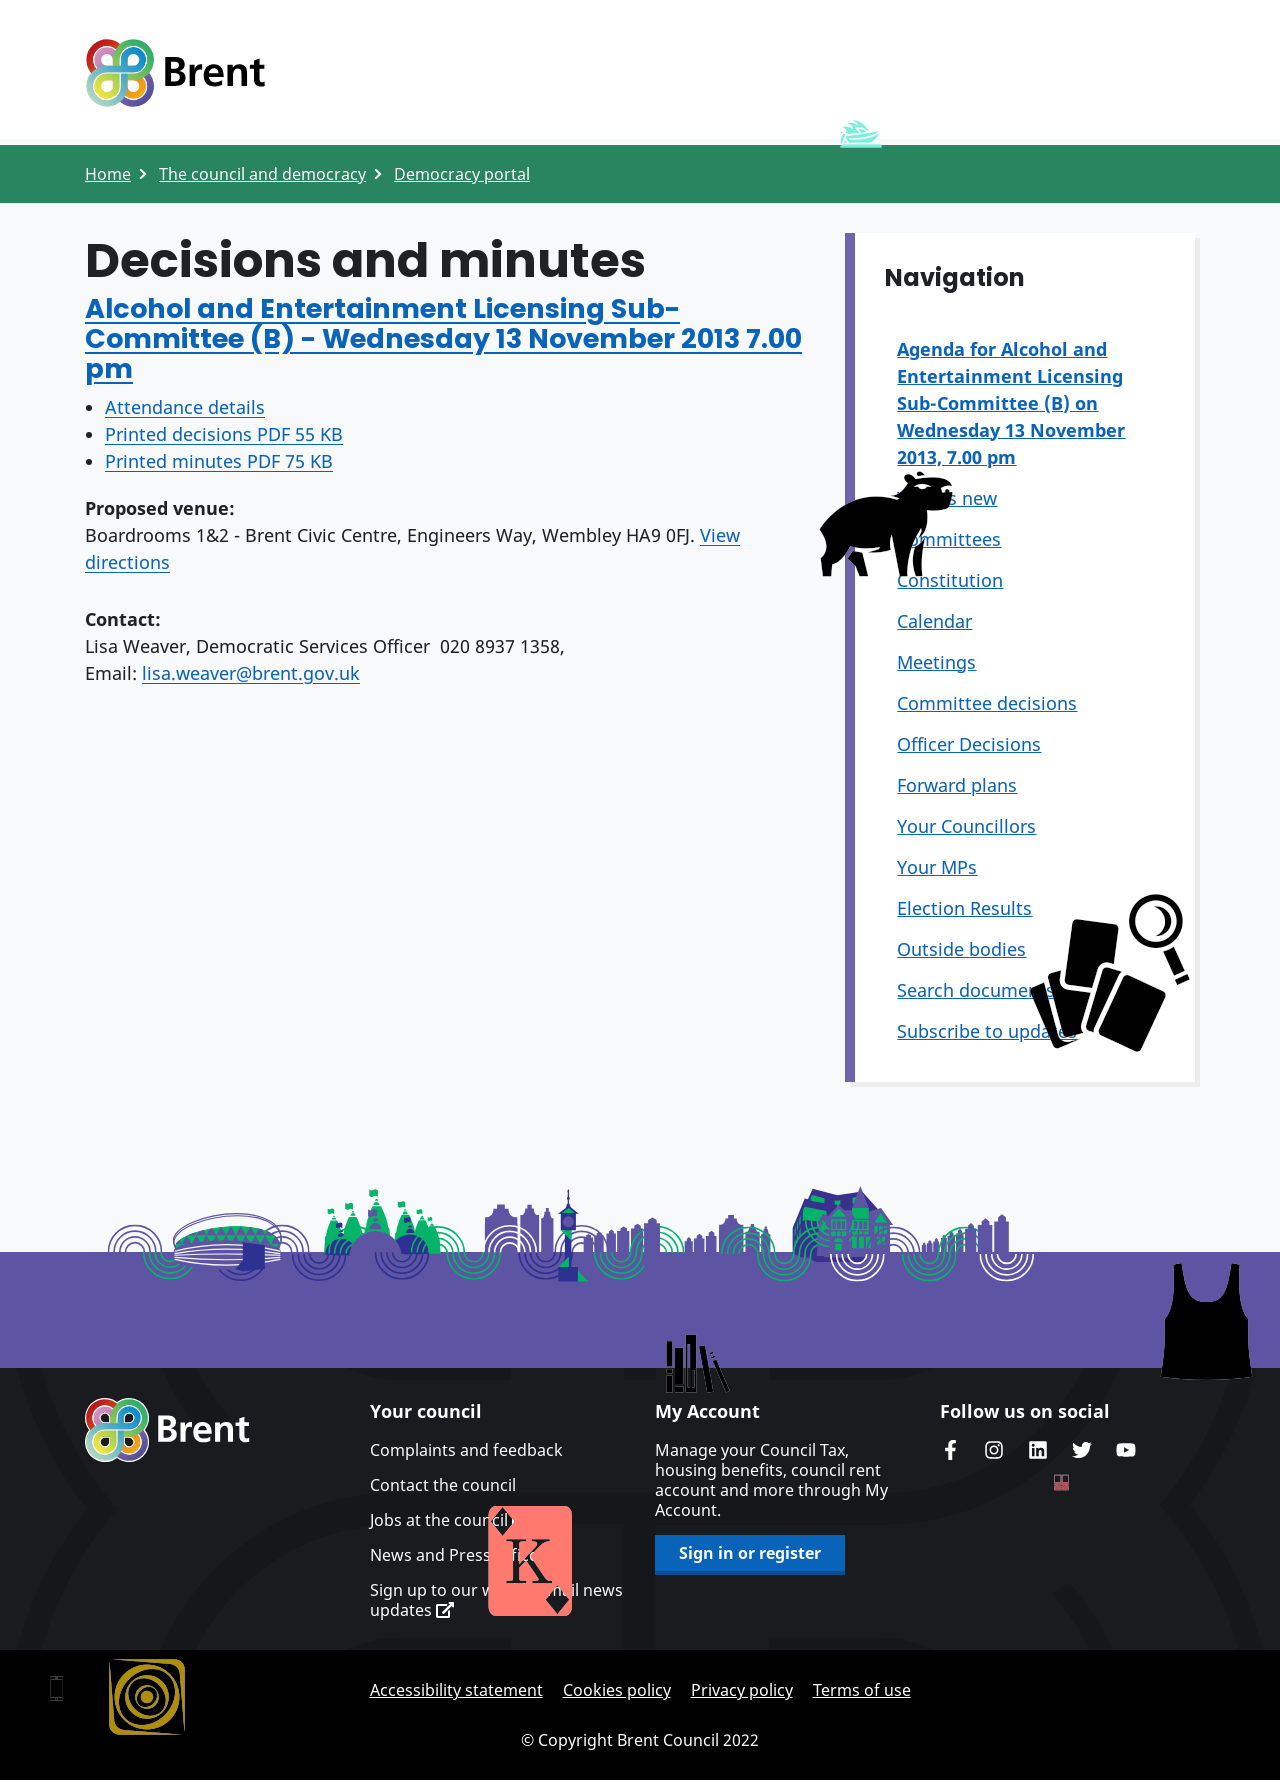 Image resolution: width=1280 pixels, height=1780 pixels. What do you see at coordinates (530, 1561) in the screenshot?
I see `king of diamonds playing card` at bounding box center [530, 1561].